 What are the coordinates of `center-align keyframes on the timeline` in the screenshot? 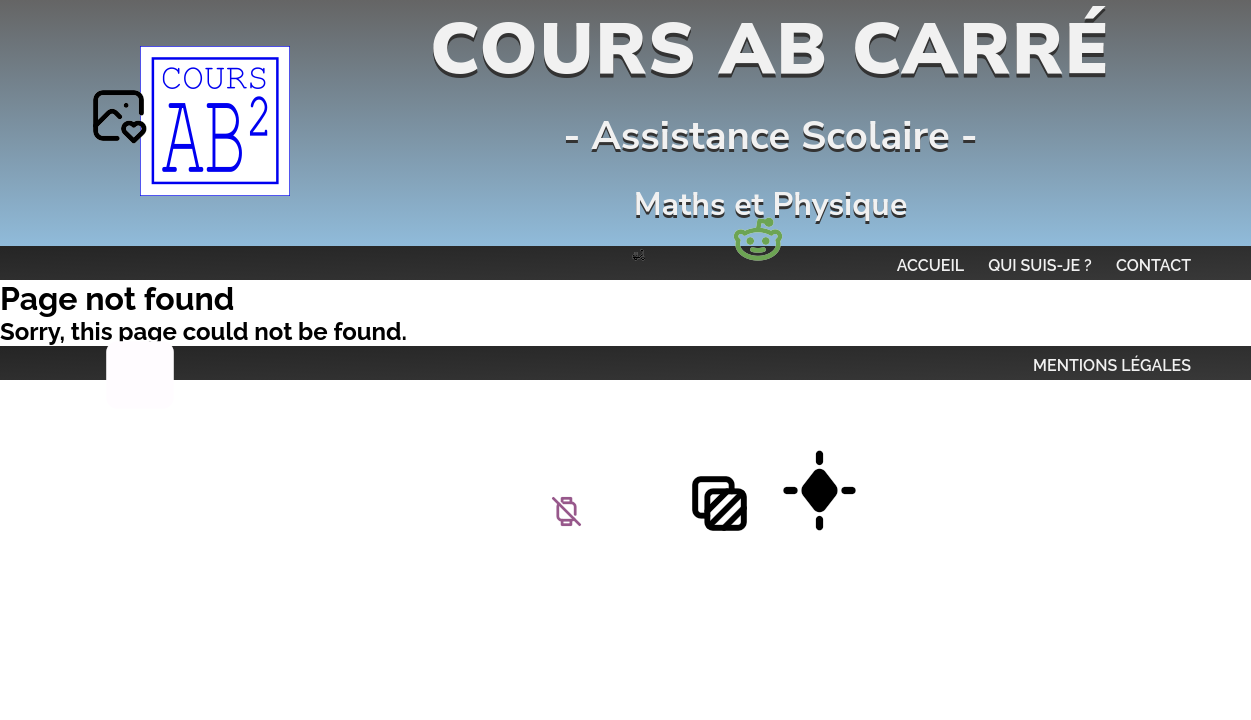 It's located at (819, 490).